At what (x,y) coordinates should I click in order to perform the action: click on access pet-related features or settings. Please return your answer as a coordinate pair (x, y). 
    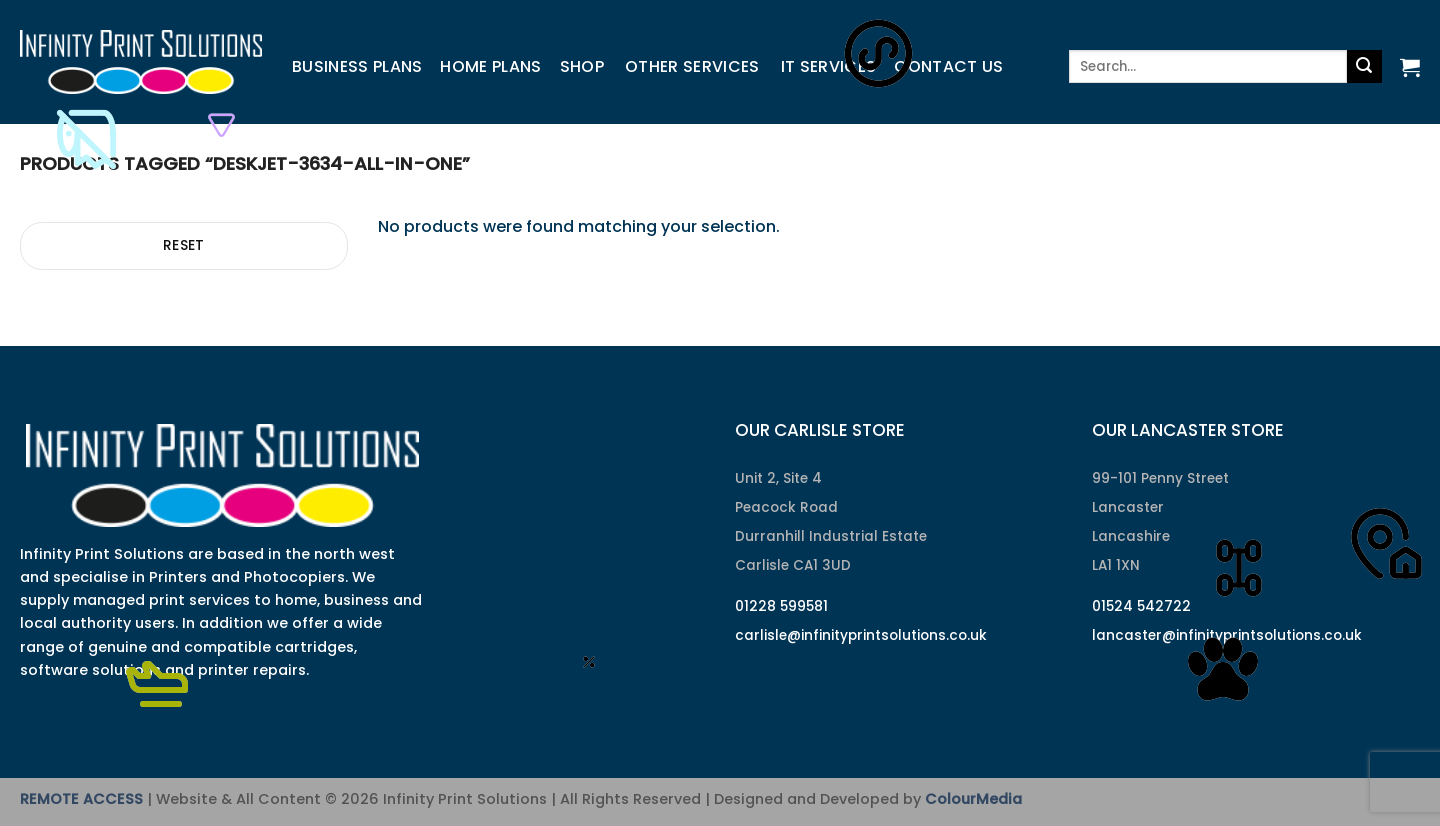
    Looking at the image, I should click on (1223, 669).